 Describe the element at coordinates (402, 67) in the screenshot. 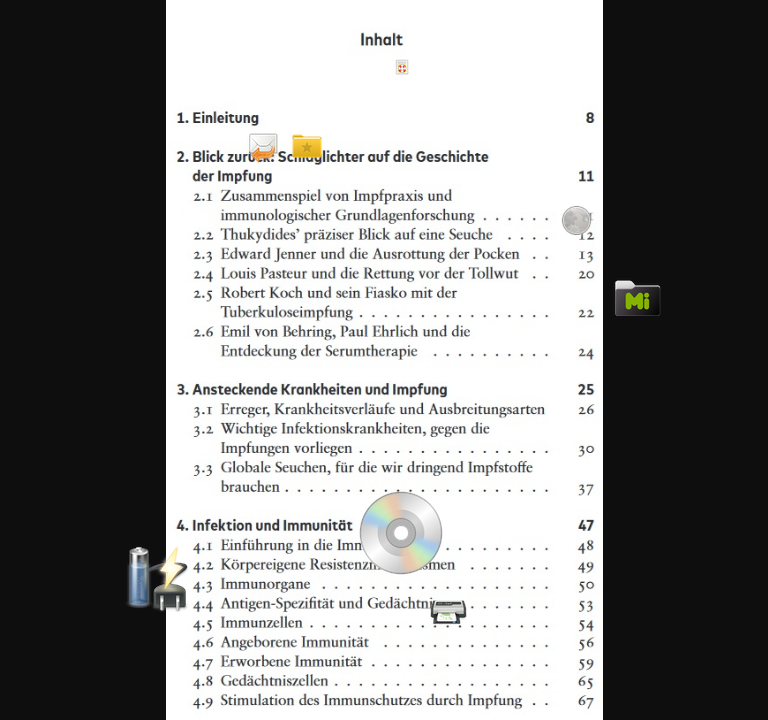

I see `access help documentation` at that location.